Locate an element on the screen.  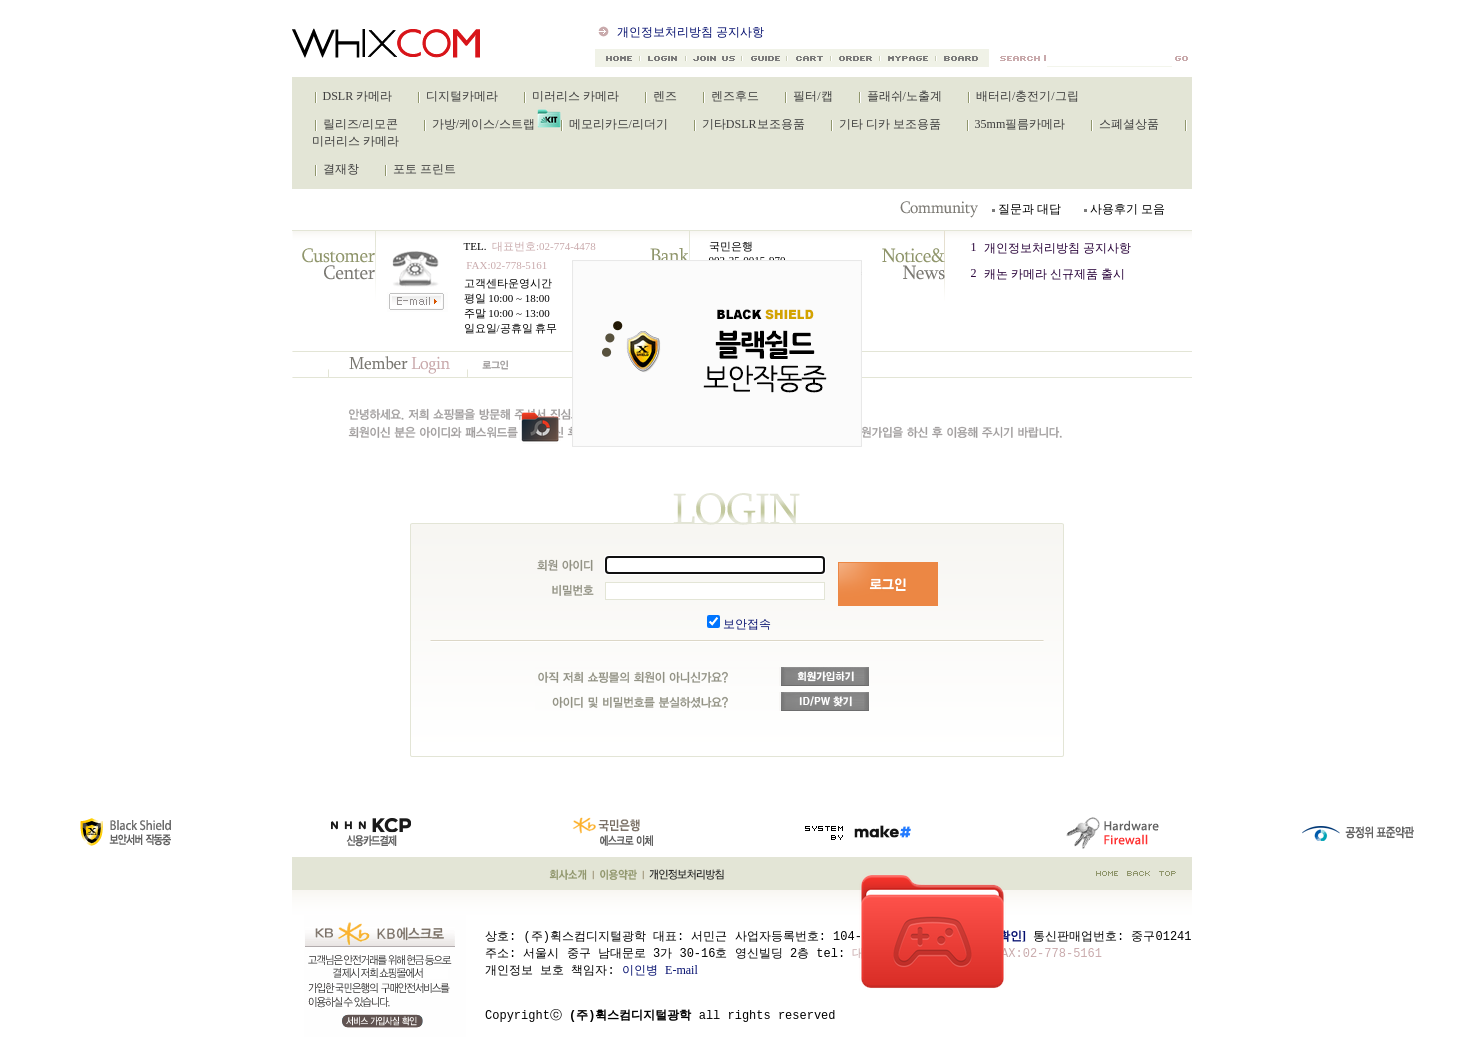
open your games folder is located at coordinates (932, 931).